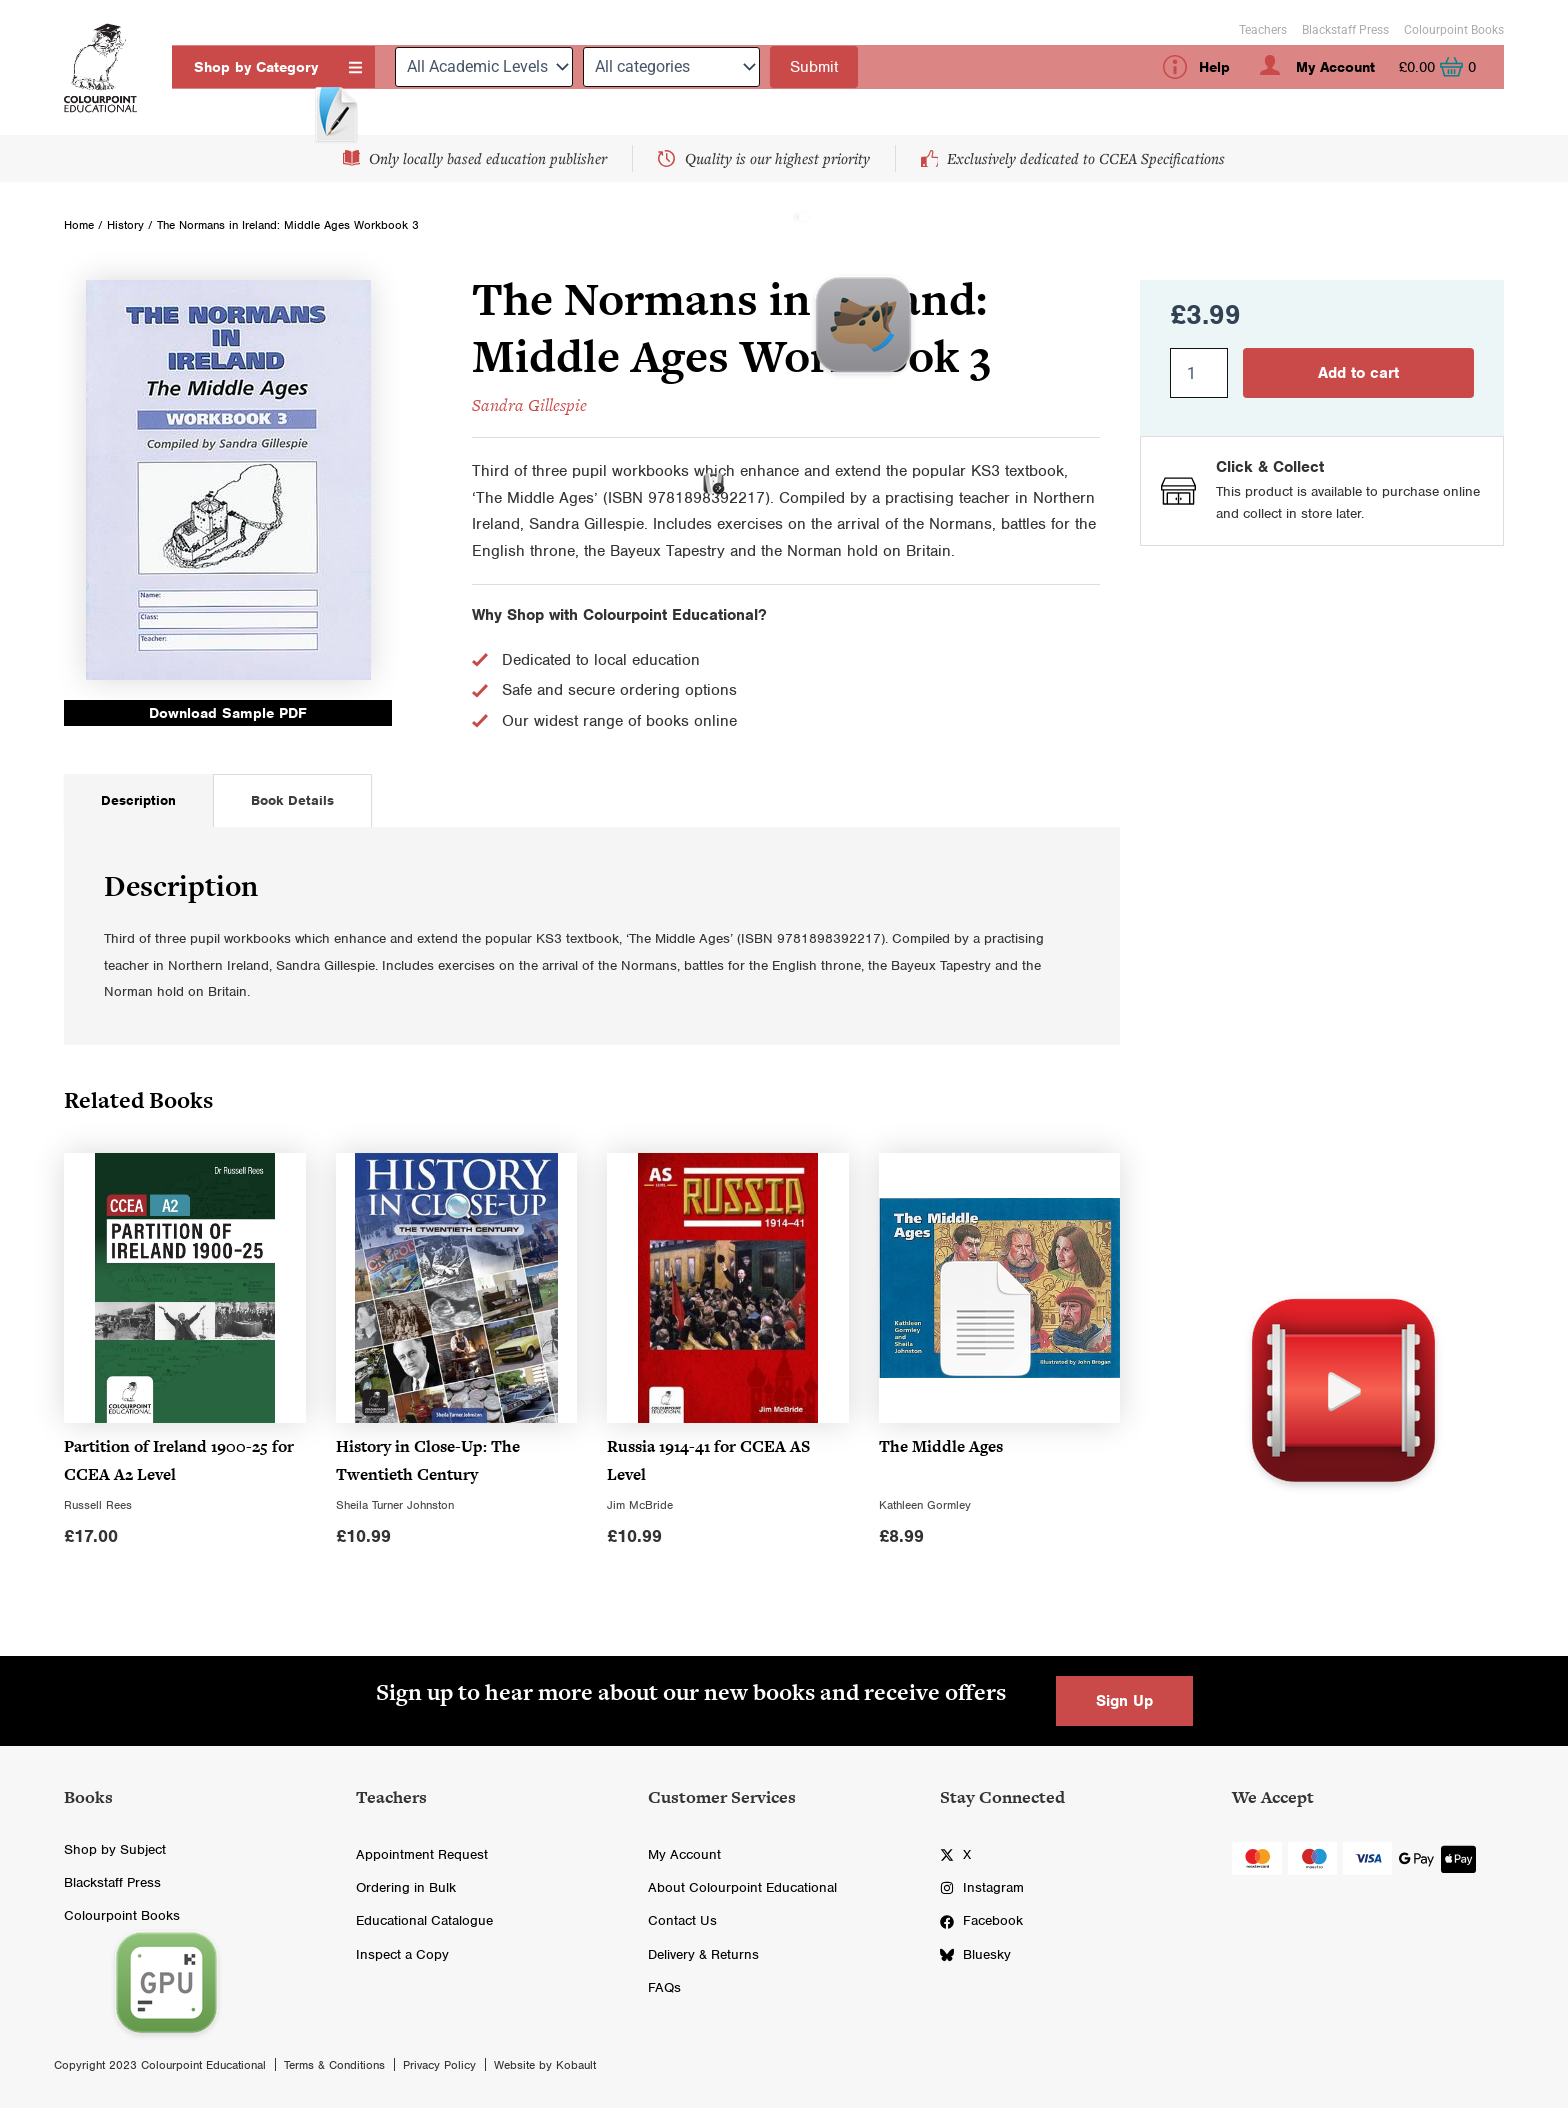 The width and height of the screenshot is (1568, 2108). What do you see at coordinates (863, 326) in the screenshot?
I see `open kerberos authentication settings` at bounding box center [863, 326].